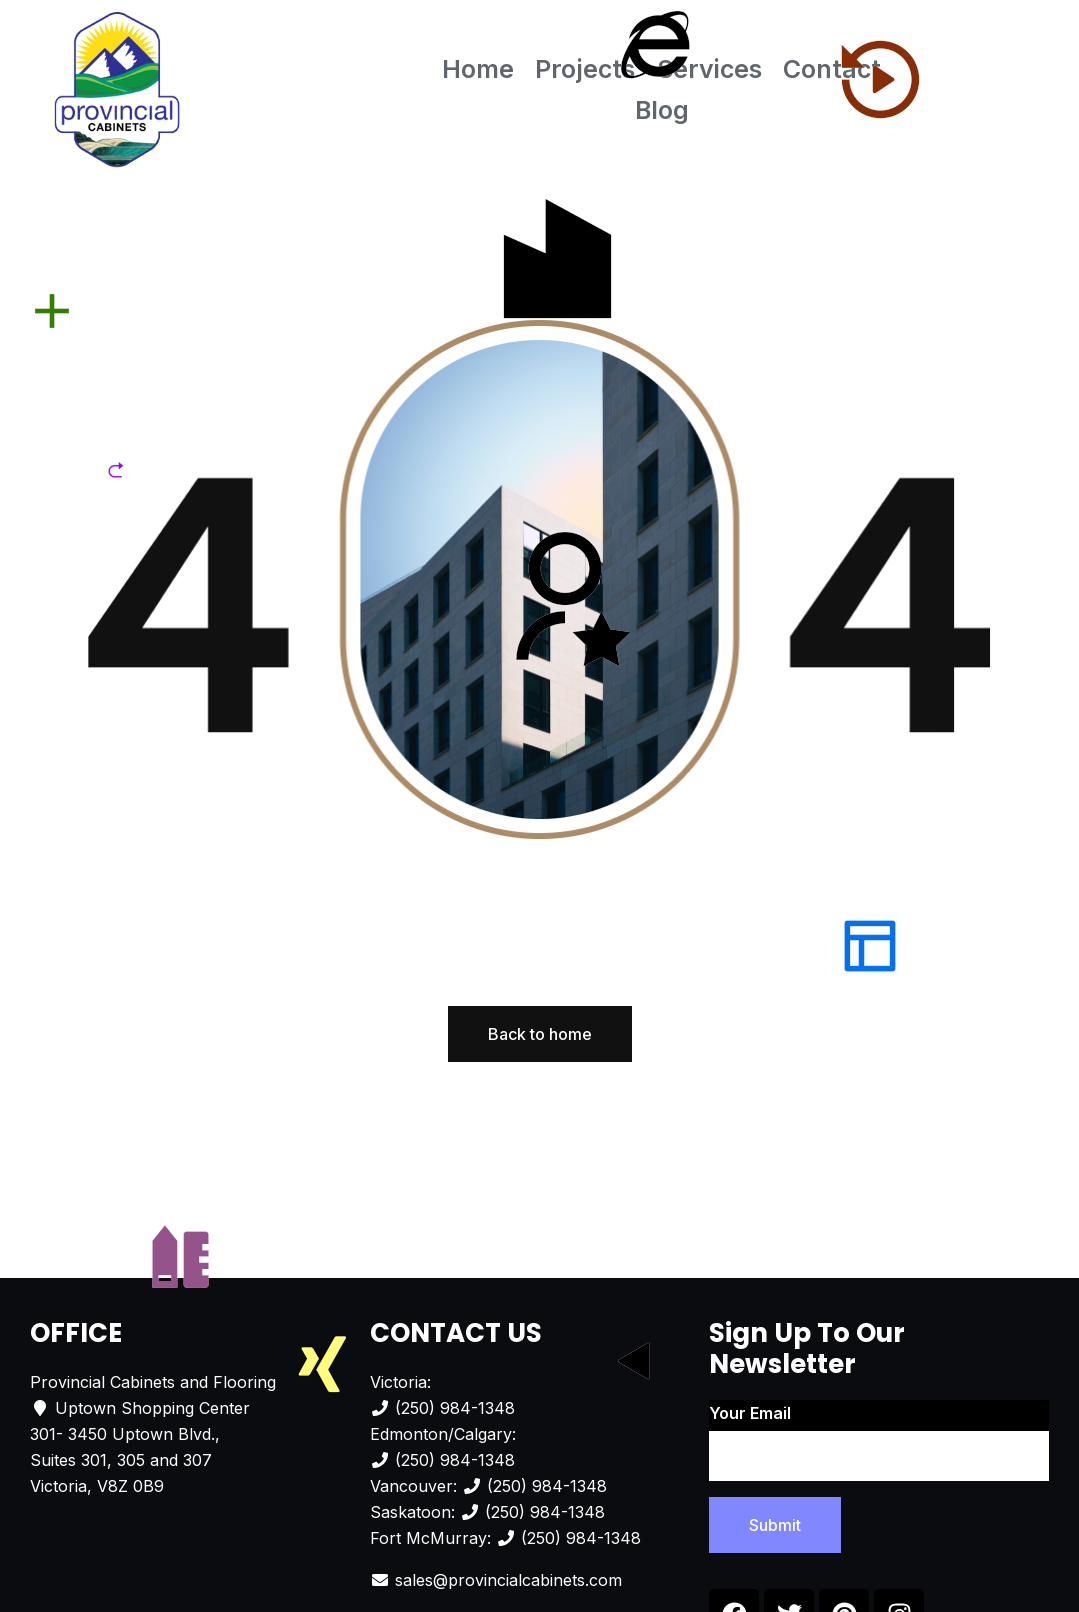 The width and height of the screenshot is (1079, 1612). What do you see at coordinates (657, 46) in the screenshot?
I see `open link in internet explorer` at bounding box center [657, 46].